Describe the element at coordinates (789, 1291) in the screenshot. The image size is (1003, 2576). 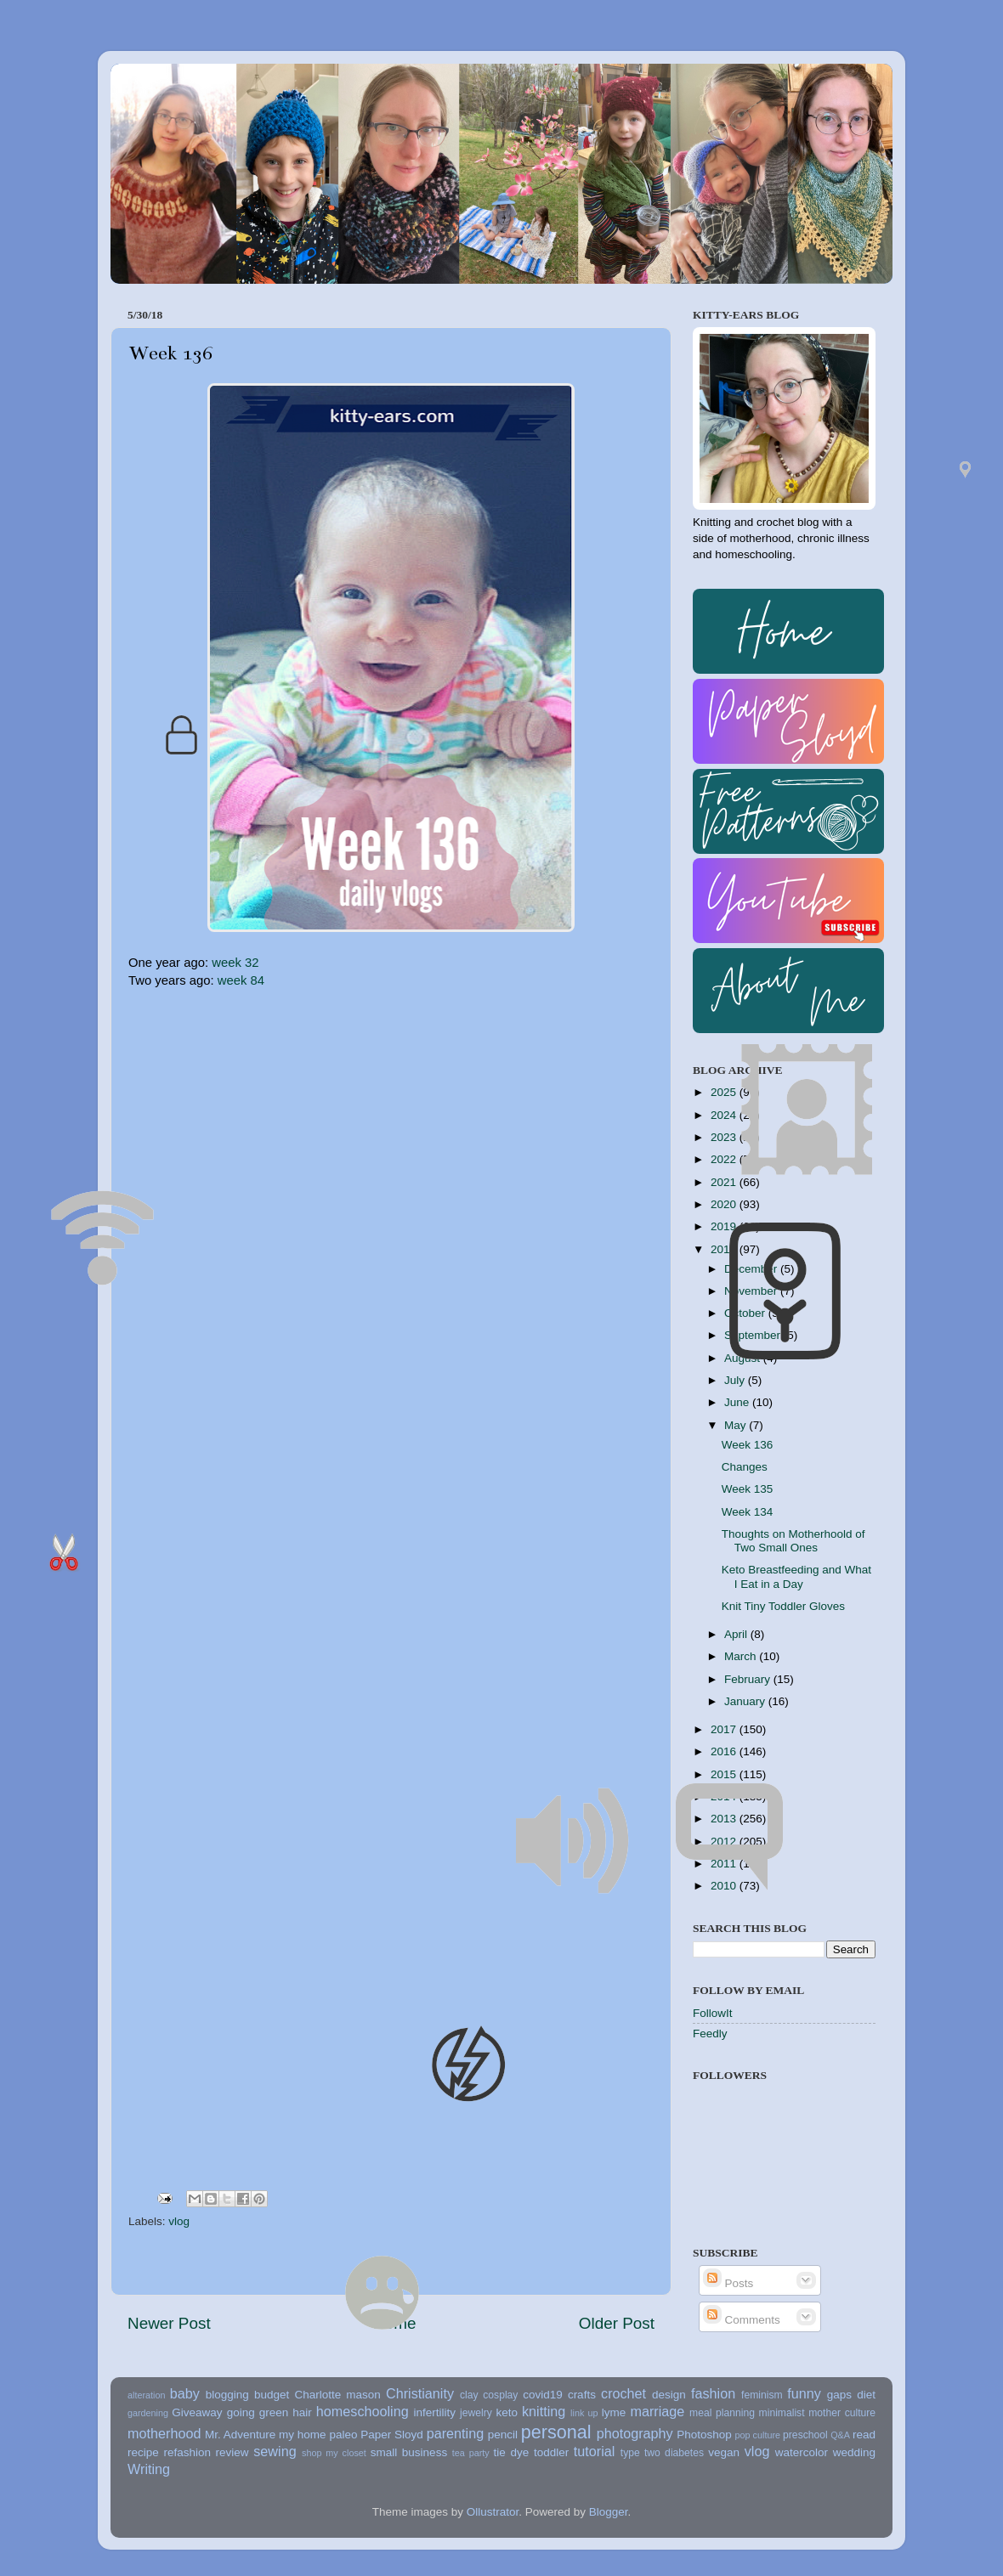
I see `access Time Machine backups` at that location.